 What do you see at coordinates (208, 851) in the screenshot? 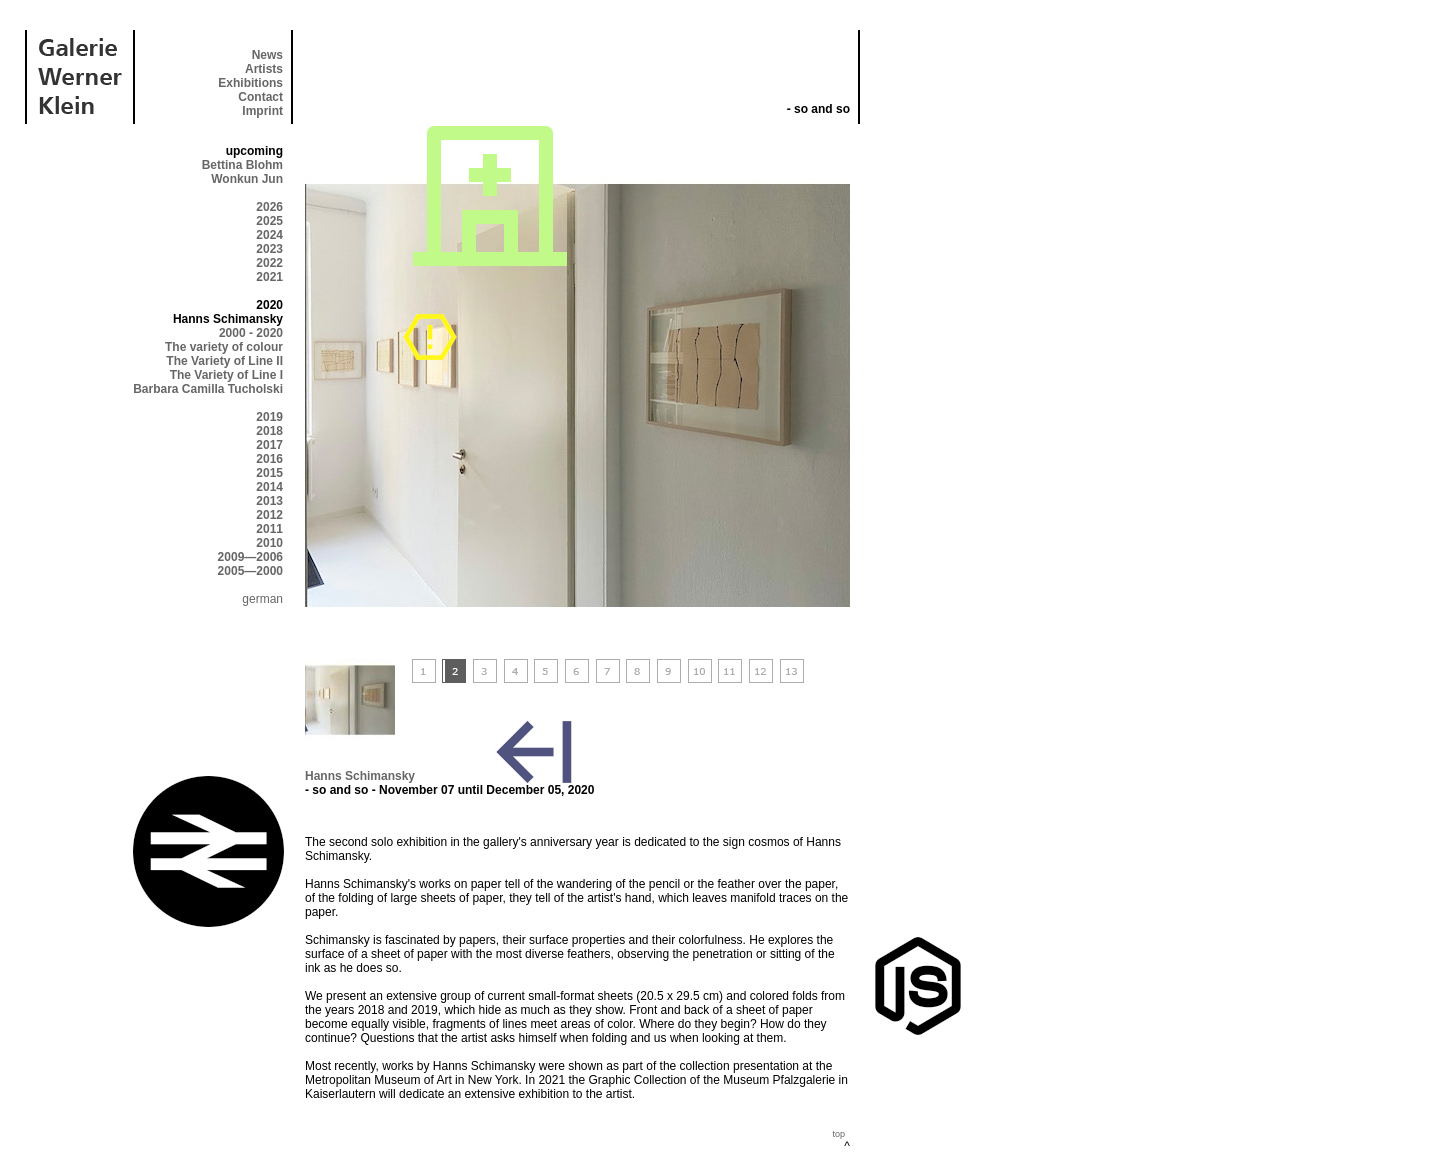
I see `access National Rail train services and schedules` at bounding box center [208, 851].